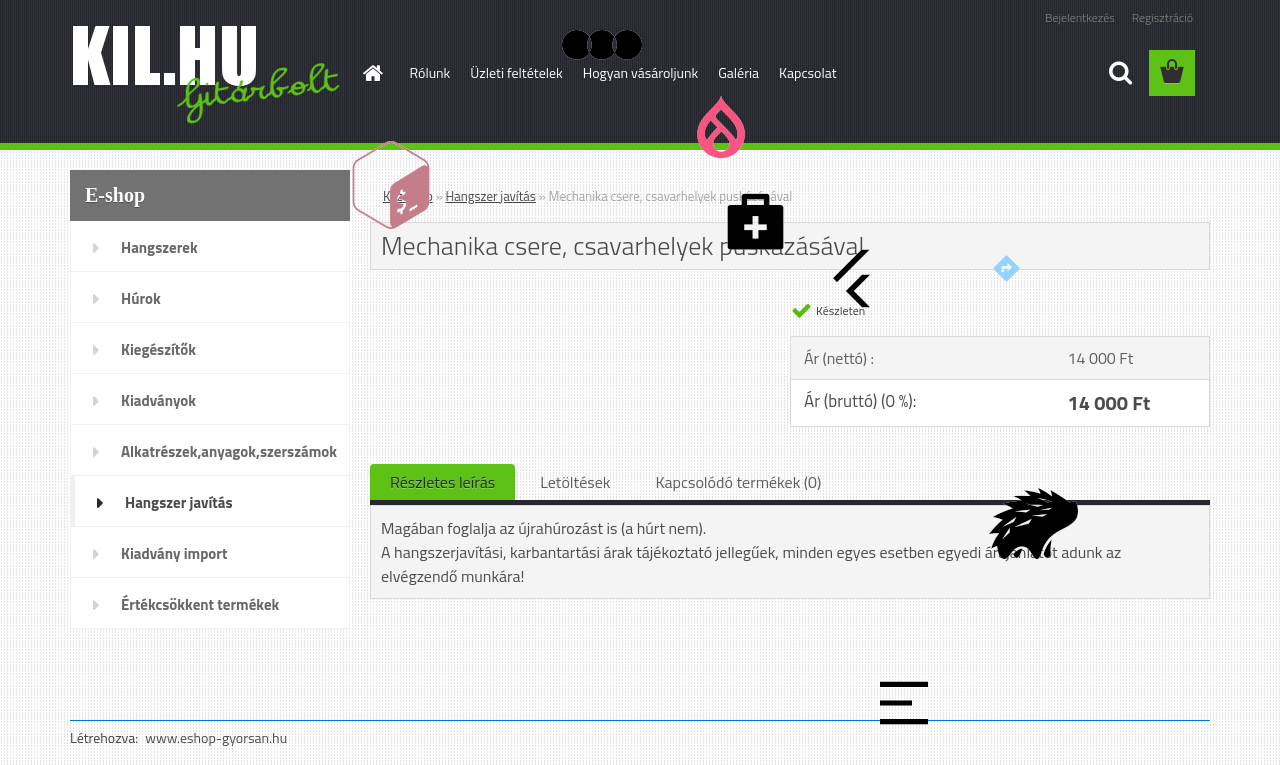 The image size is (1280, 765). What do you see at coordinates (602, 46) in the screenshot?
I see `open letterboxd app` at bounding box center [602, 46].